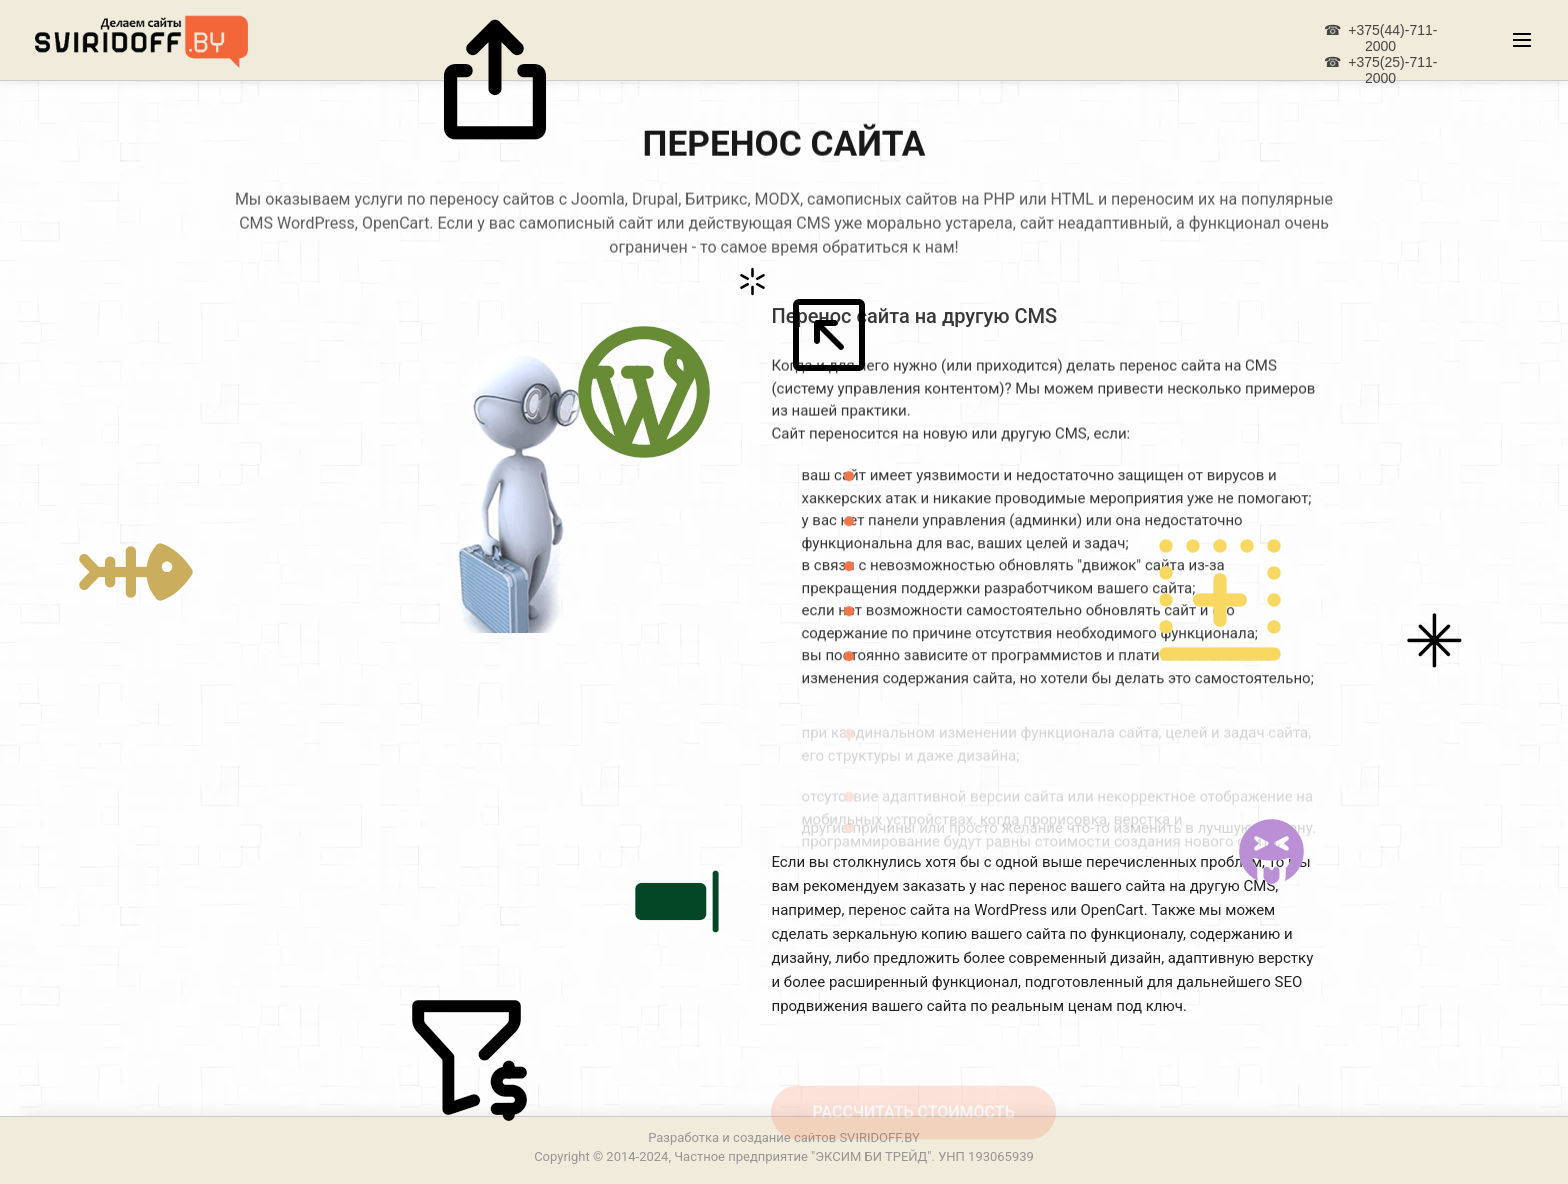 The image size is (1568, 1184). What do you see at coordinates (678, 901) in the screenshot?
I see `align content to the right` at bounding box center [678, 901].